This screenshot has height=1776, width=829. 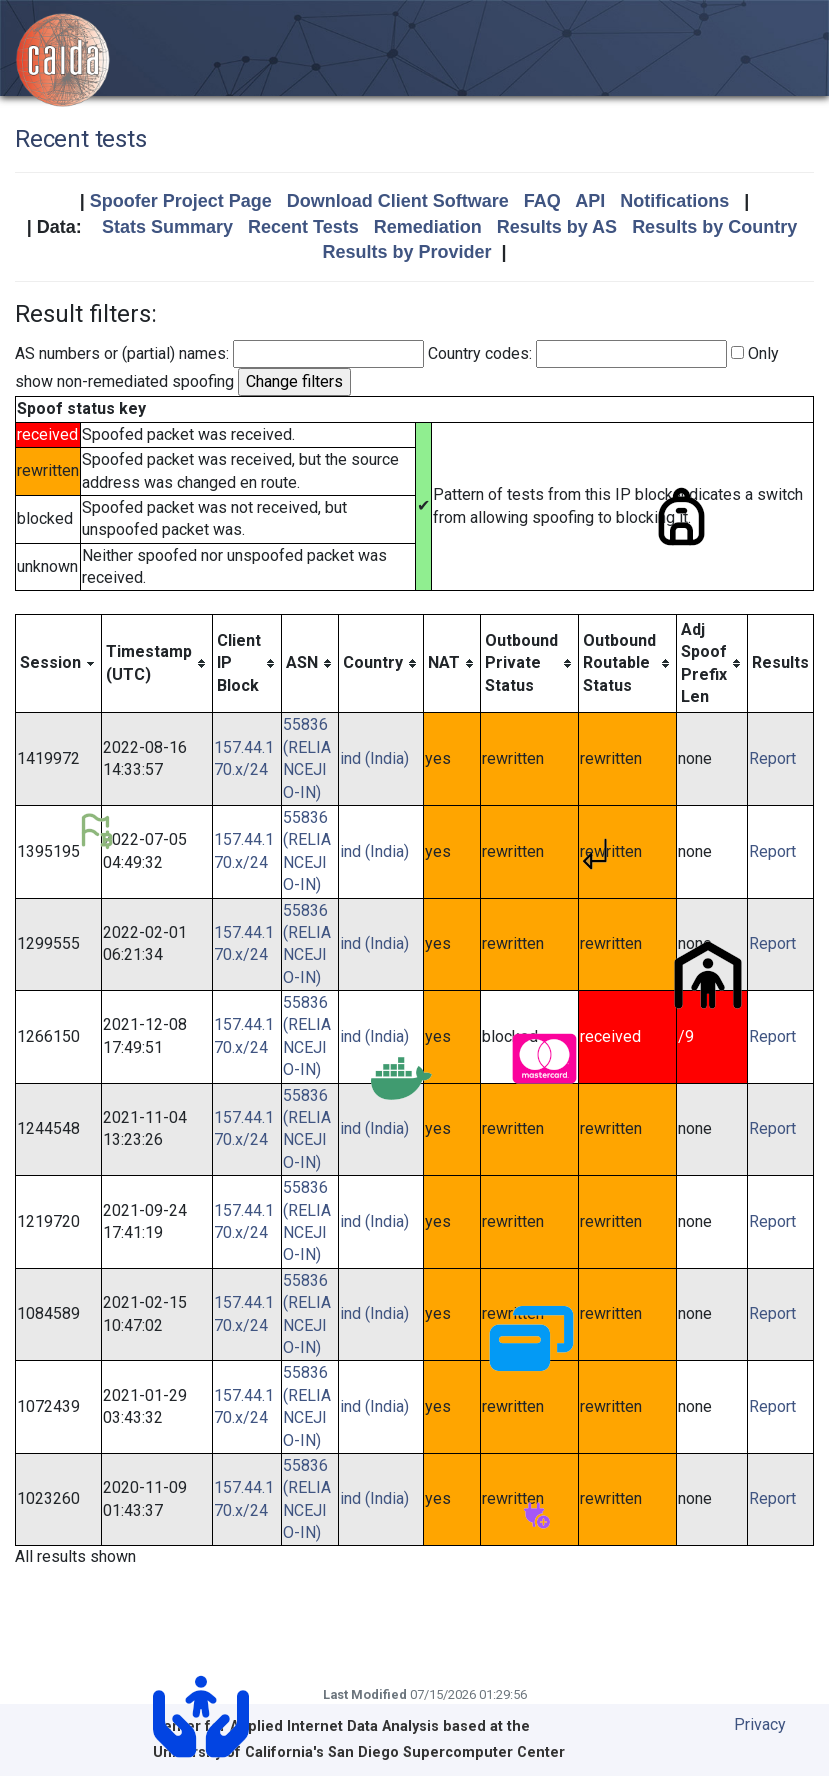 What do you see at coordinates (596, 854) in the screenshot?
I see `return to previous line or entry` at bounding box center [596, 854].